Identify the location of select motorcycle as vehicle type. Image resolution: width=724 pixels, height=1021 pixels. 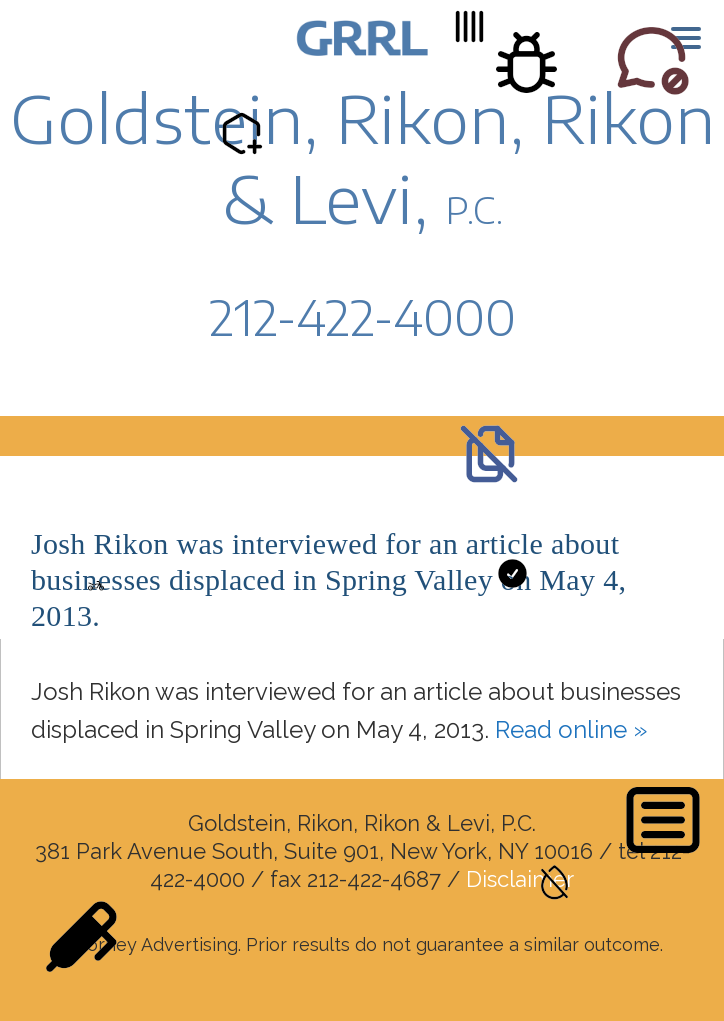
(96, 586).